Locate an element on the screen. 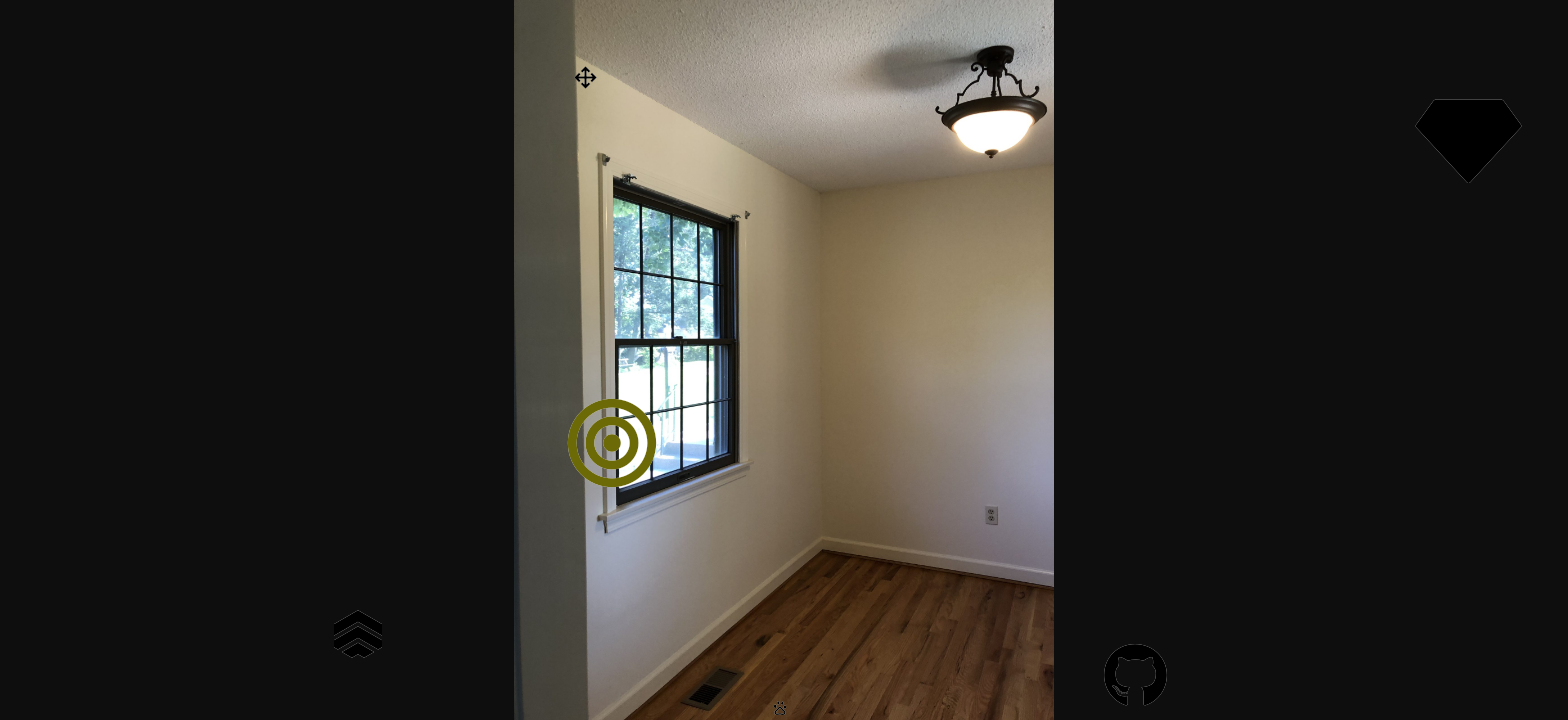 This screenshot has width=1568, height=720. drag to reposition element is located at coordinates (585, 77).